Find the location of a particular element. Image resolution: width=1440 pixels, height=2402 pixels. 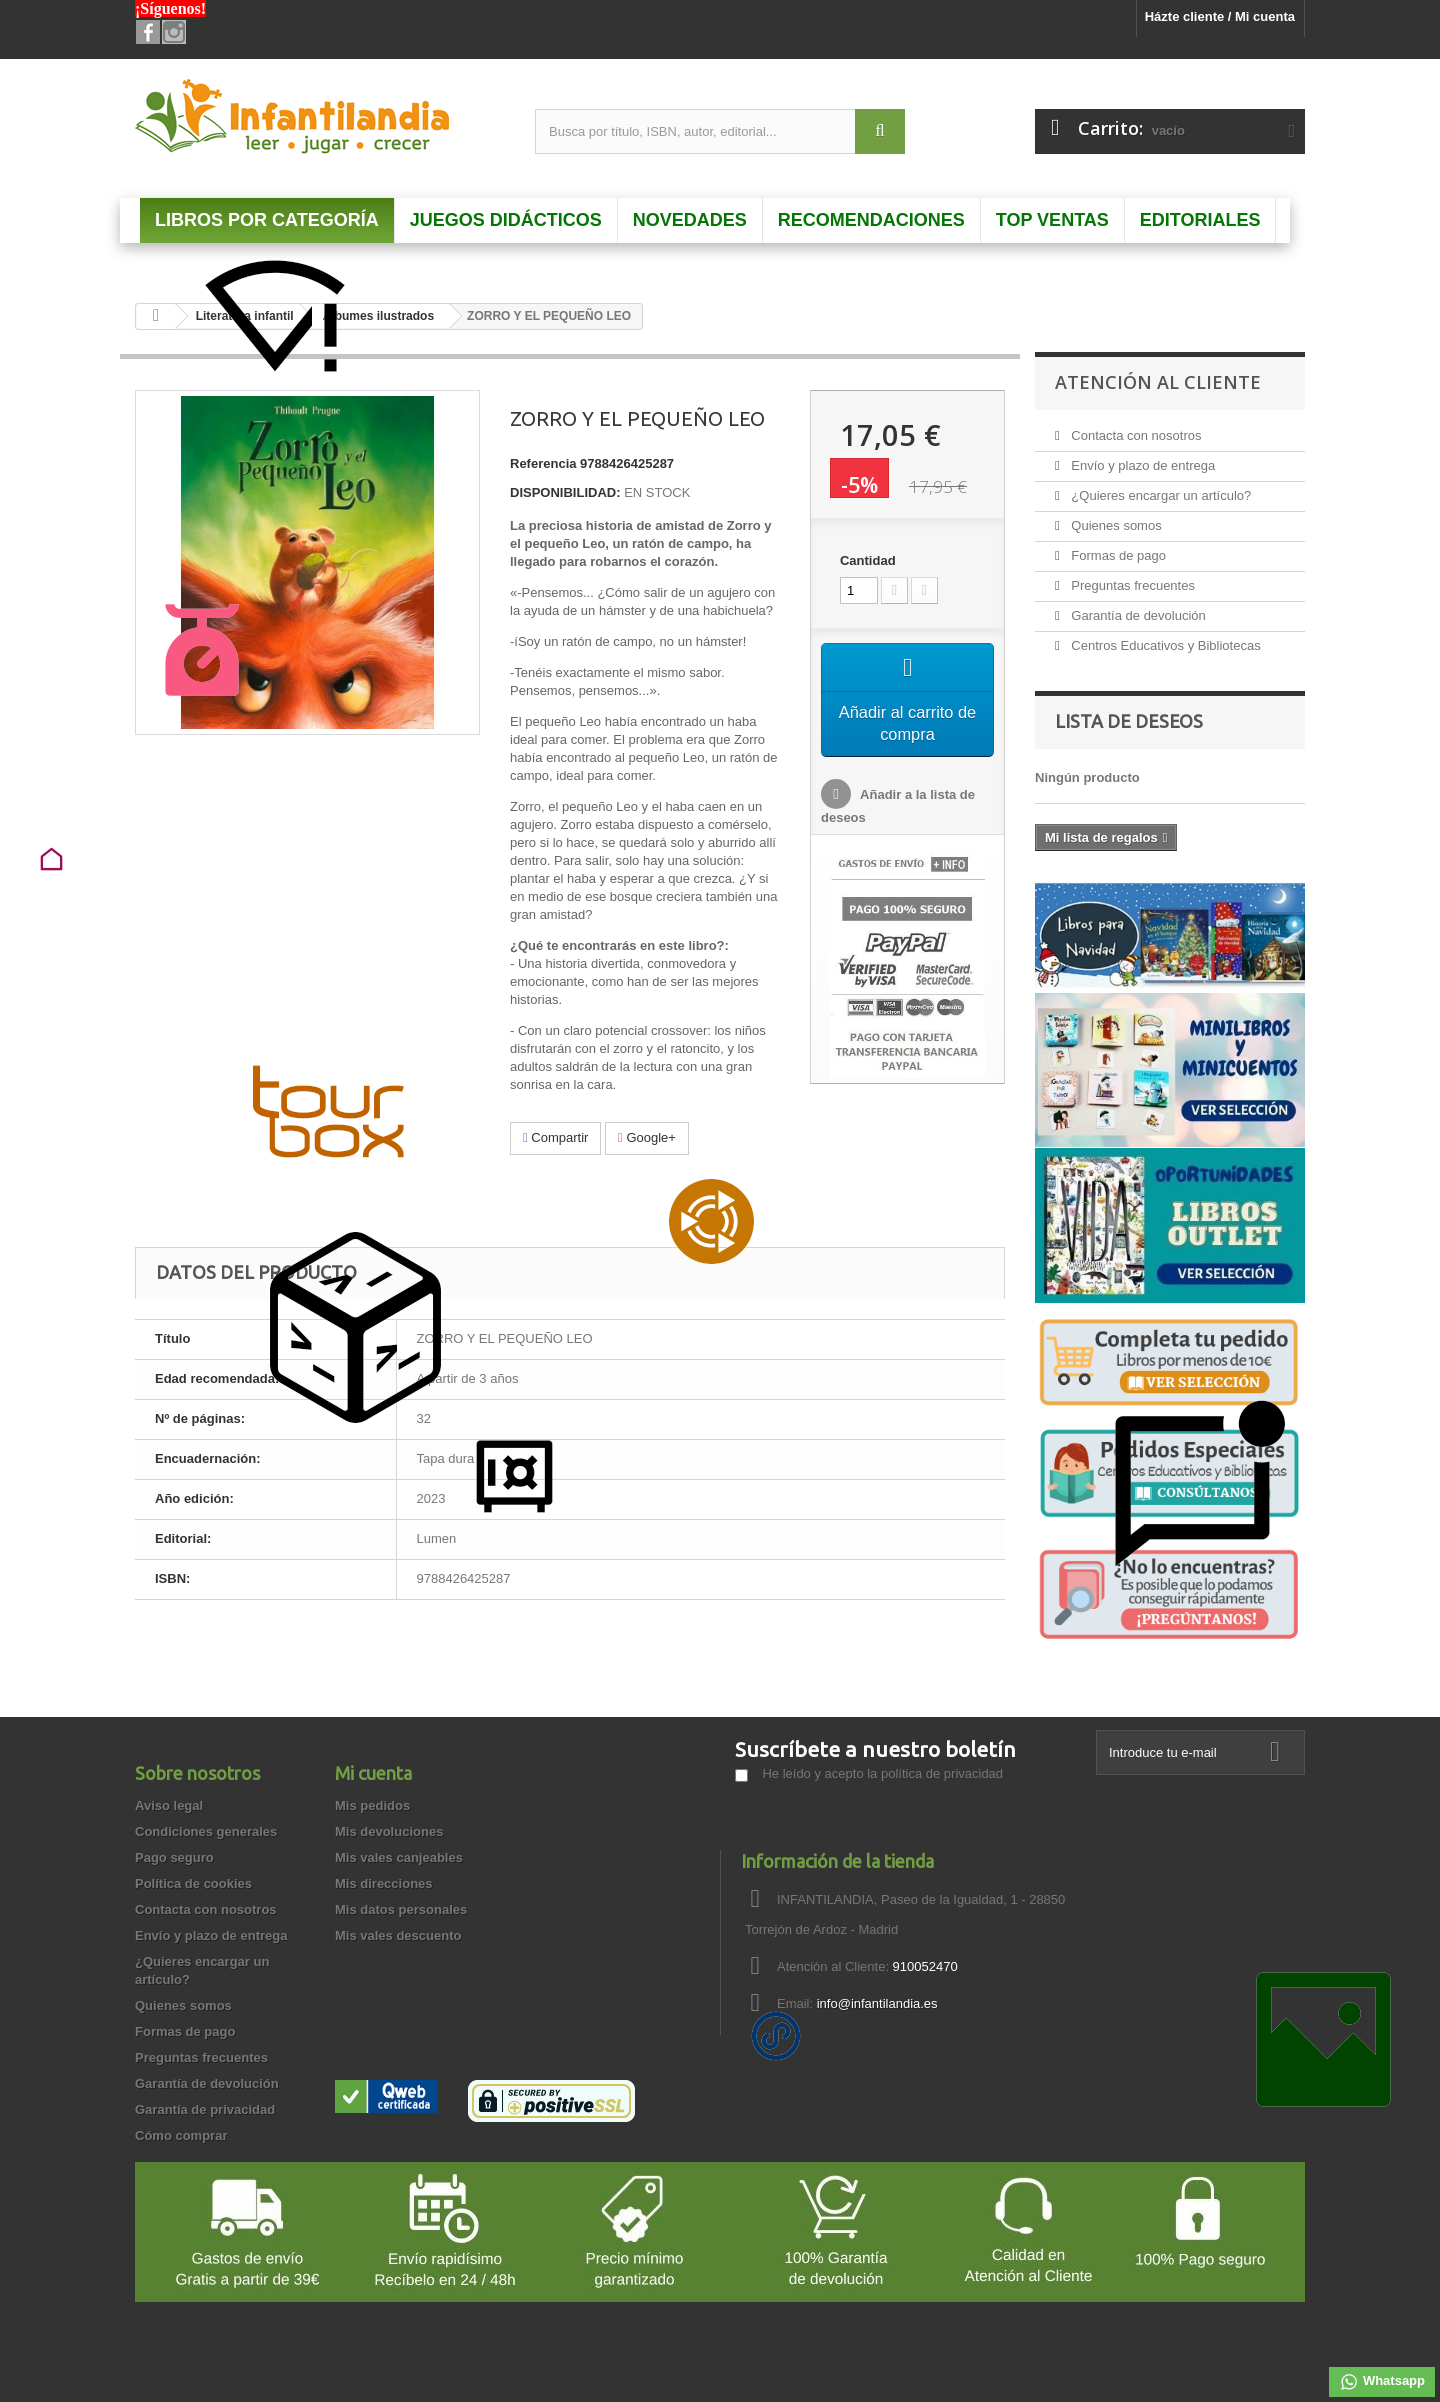

open distrobox container management application is located at coordinates (355, 1327).